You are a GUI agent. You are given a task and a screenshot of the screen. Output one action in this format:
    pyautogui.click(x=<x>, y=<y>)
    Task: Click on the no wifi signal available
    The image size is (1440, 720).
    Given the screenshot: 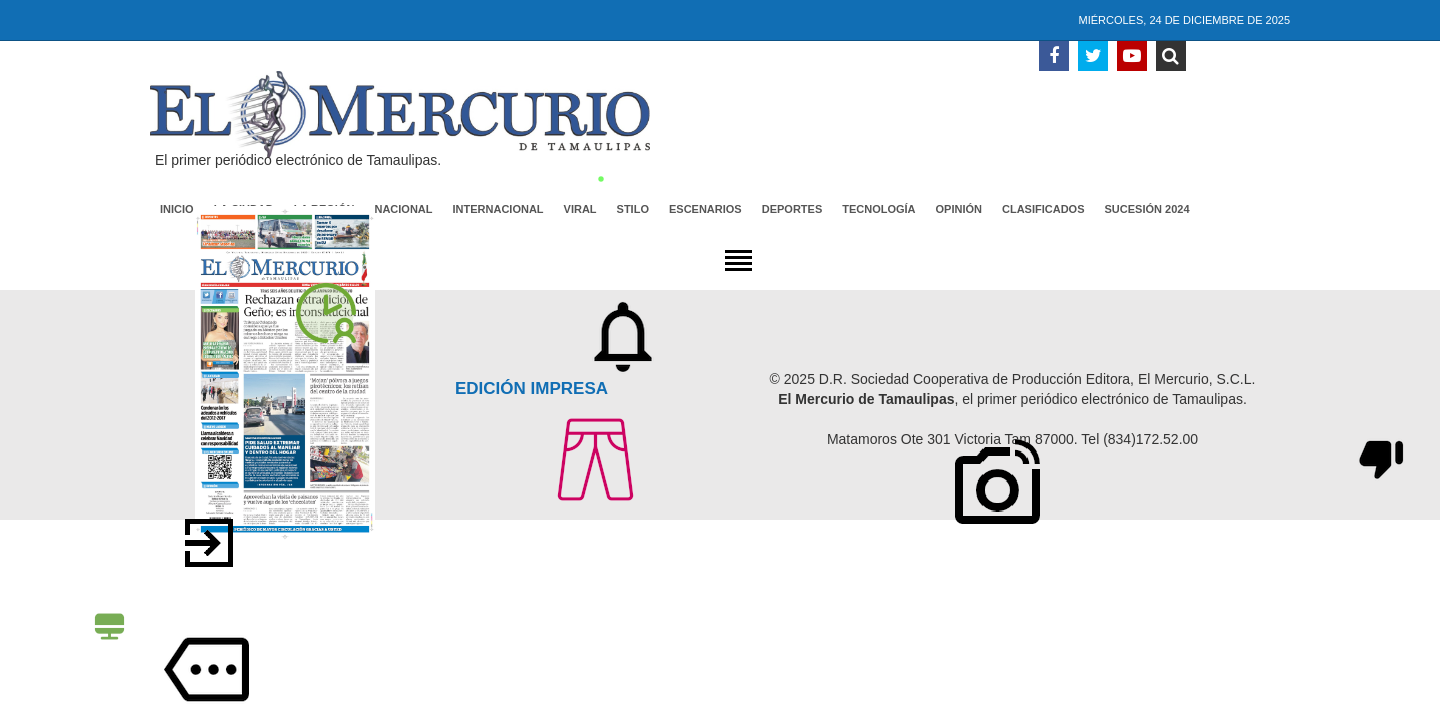 What is the action you would take?
    pyautogui.click(x=601, y=162)
    